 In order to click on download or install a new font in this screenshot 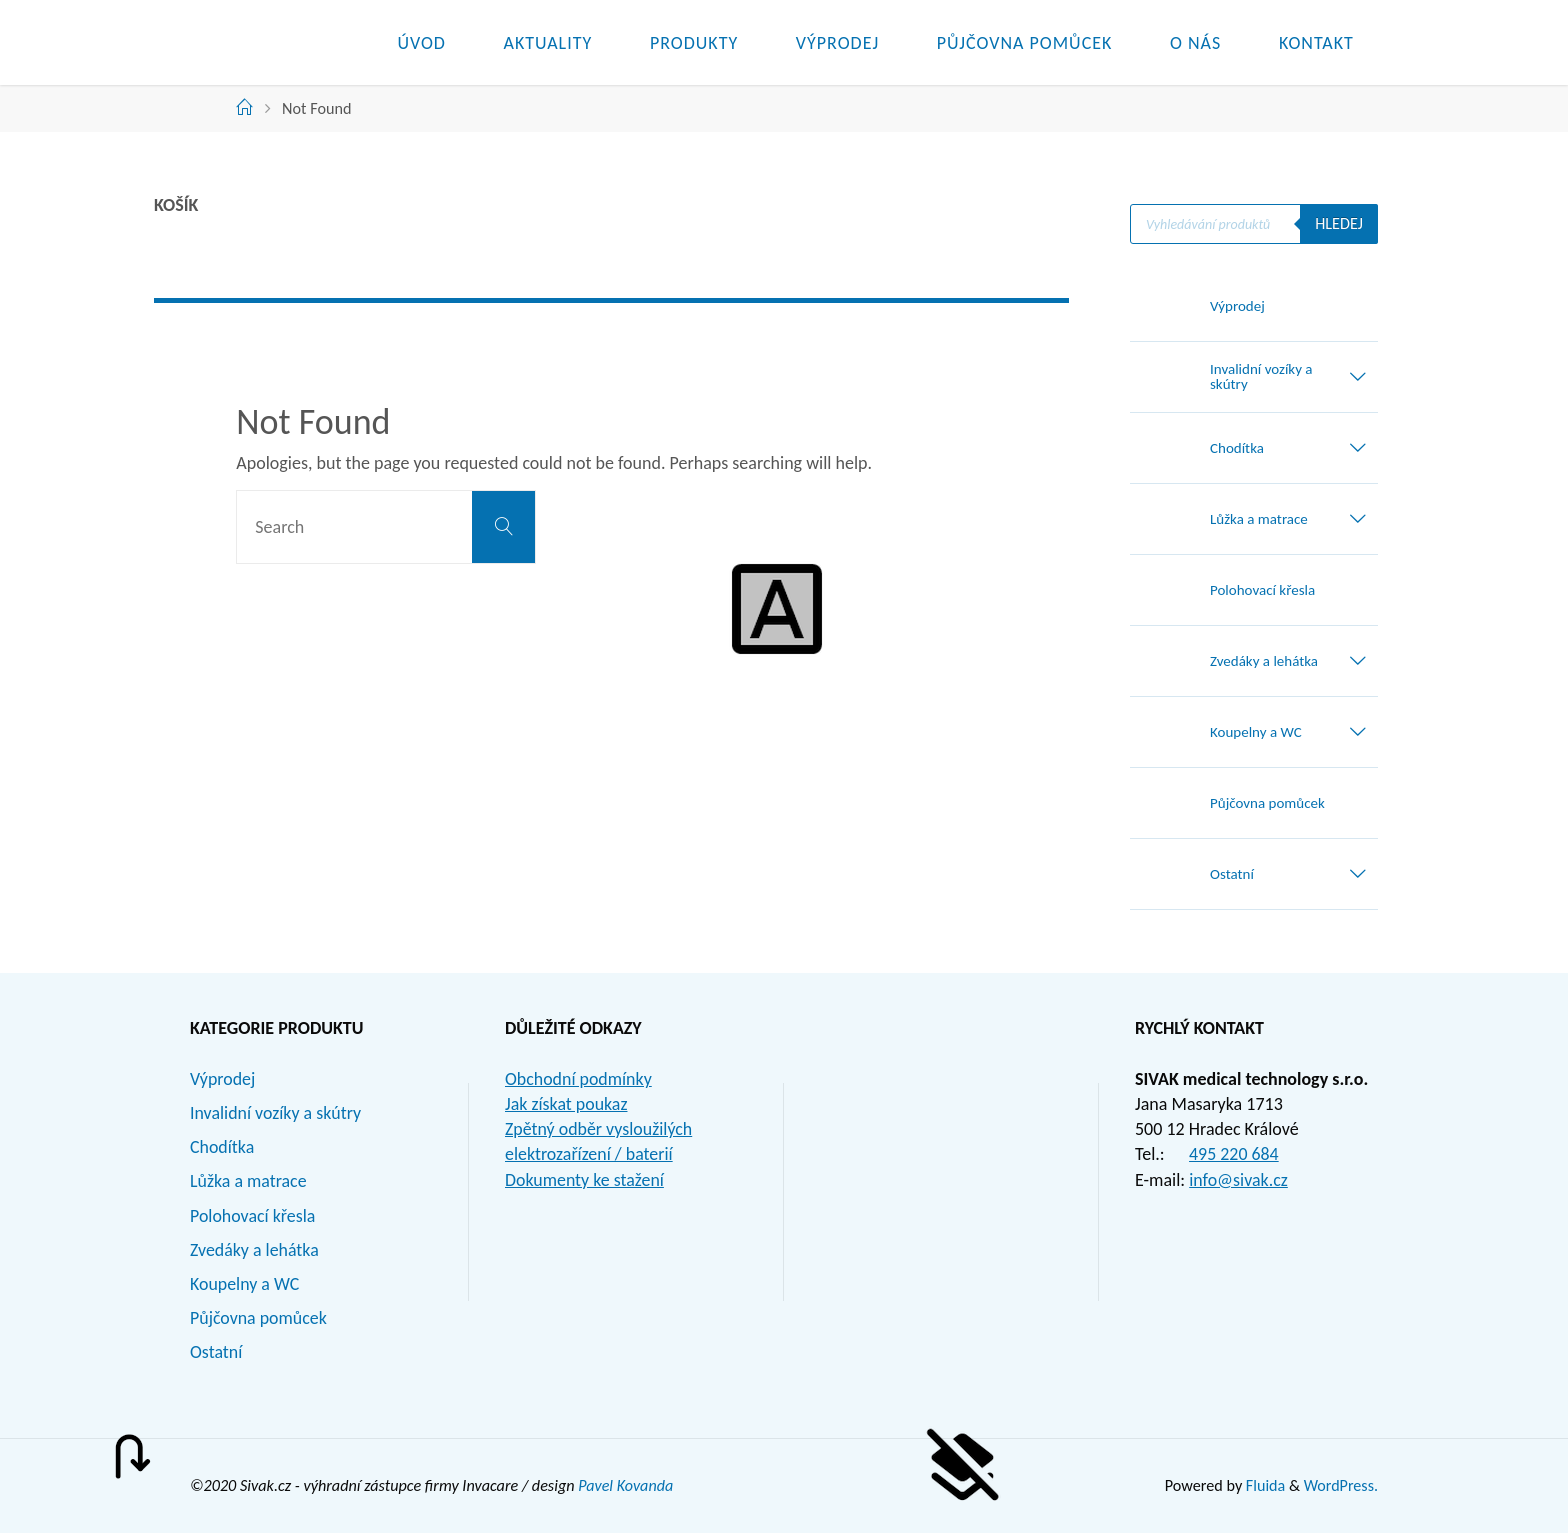, I will do `click(777, 609)`.